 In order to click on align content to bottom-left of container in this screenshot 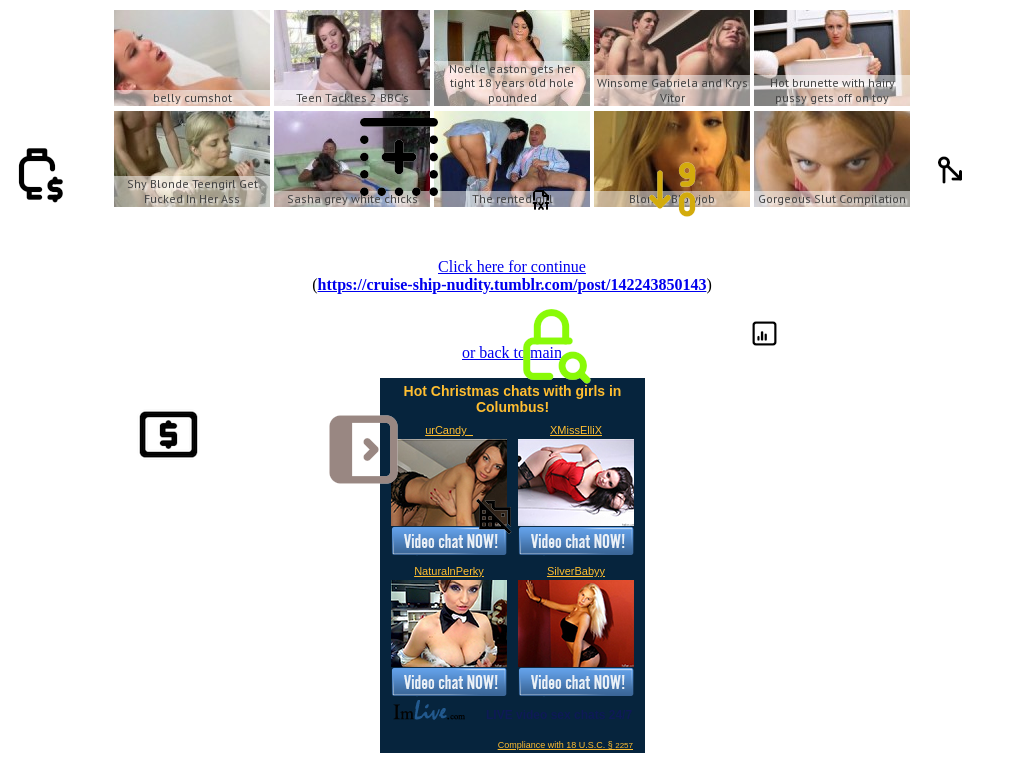, I will do `click(764, 333)`.